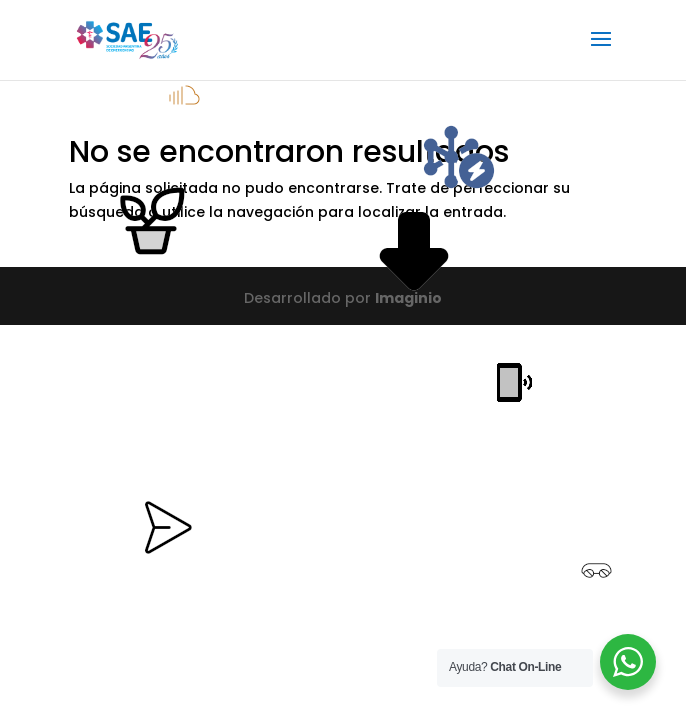 This screenshot has width=686, height=720. What do you see at coordinates (151, 221) in the screenshot?
I see `access plant care or gardening features` at bounding box center [151, 221].